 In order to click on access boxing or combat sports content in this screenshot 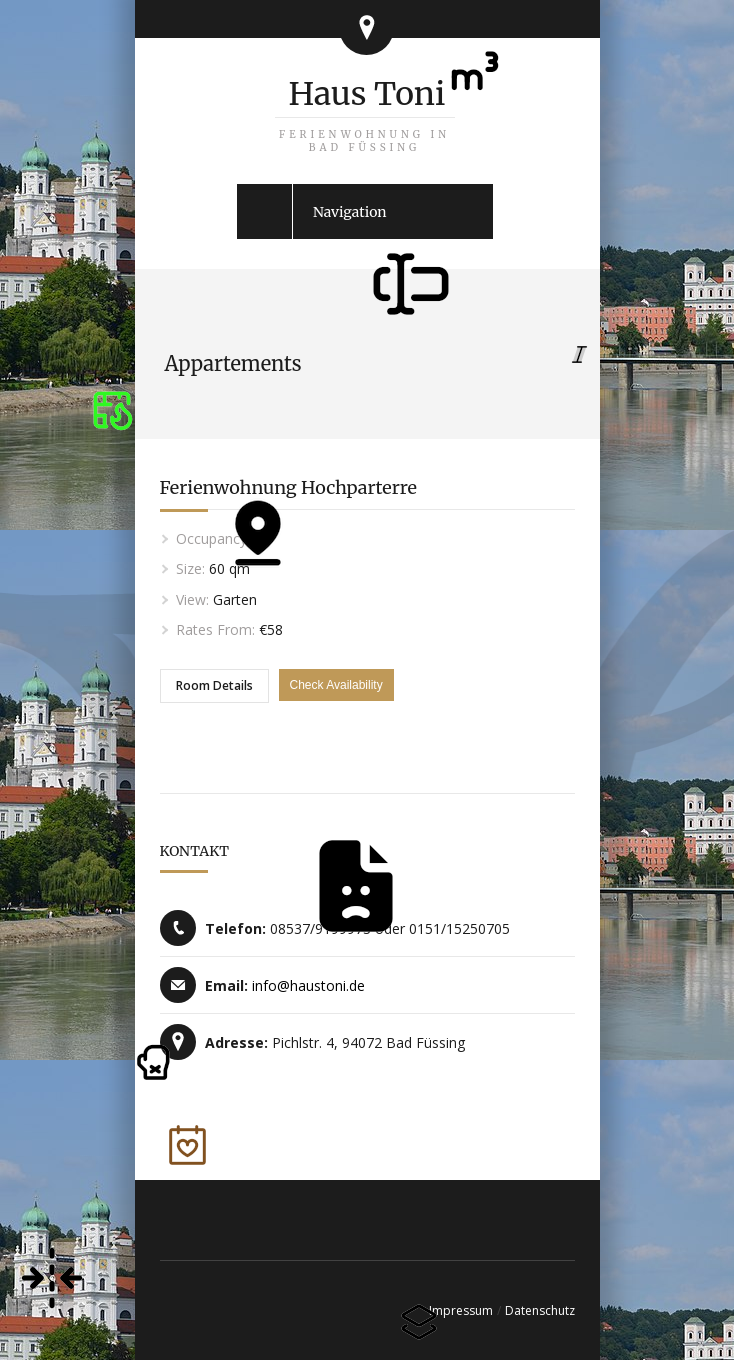, I will do `click(154, 1063)`.